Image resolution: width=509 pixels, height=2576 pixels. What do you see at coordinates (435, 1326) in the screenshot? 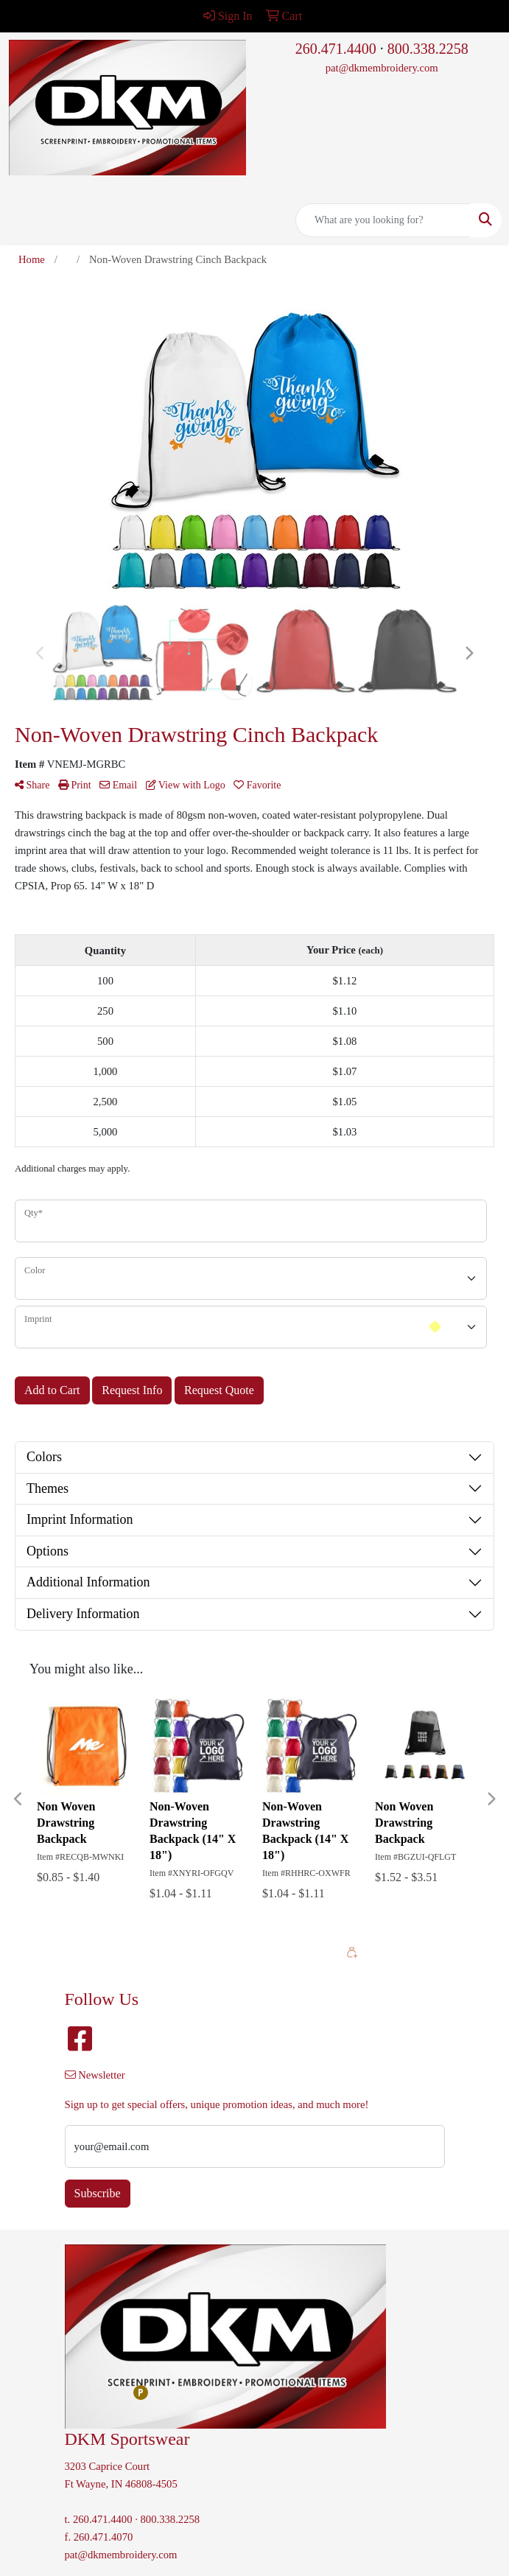
I see `indicates a diamond or rotated square marker` at bounding box center [435, 1326].